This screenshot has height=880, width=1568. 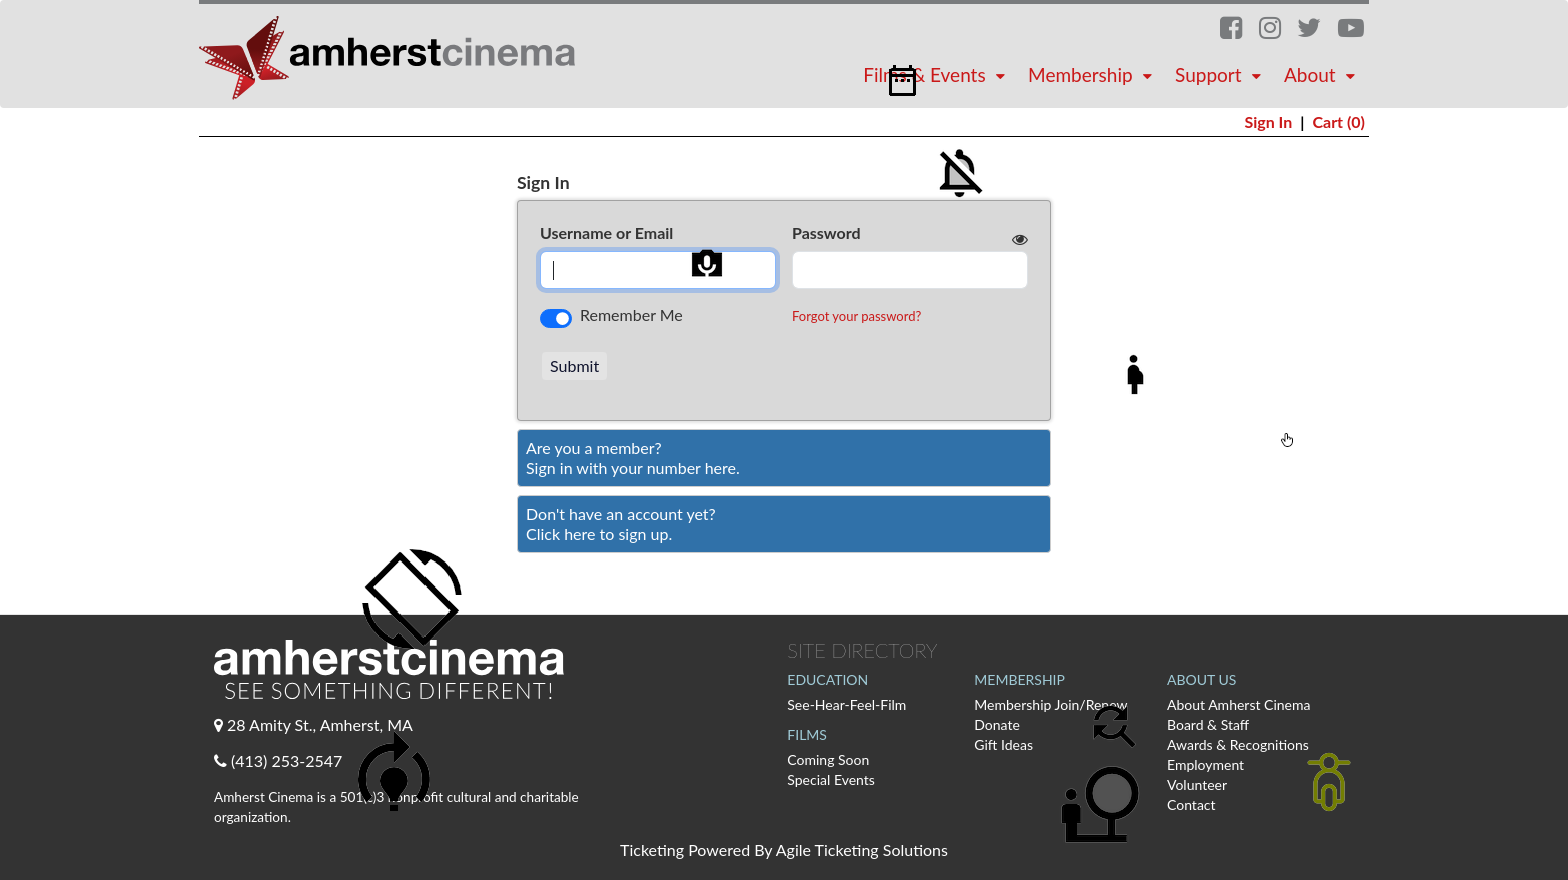 I want to click on select moped or scooter as transportation mode, so click(x=1329, y=782).